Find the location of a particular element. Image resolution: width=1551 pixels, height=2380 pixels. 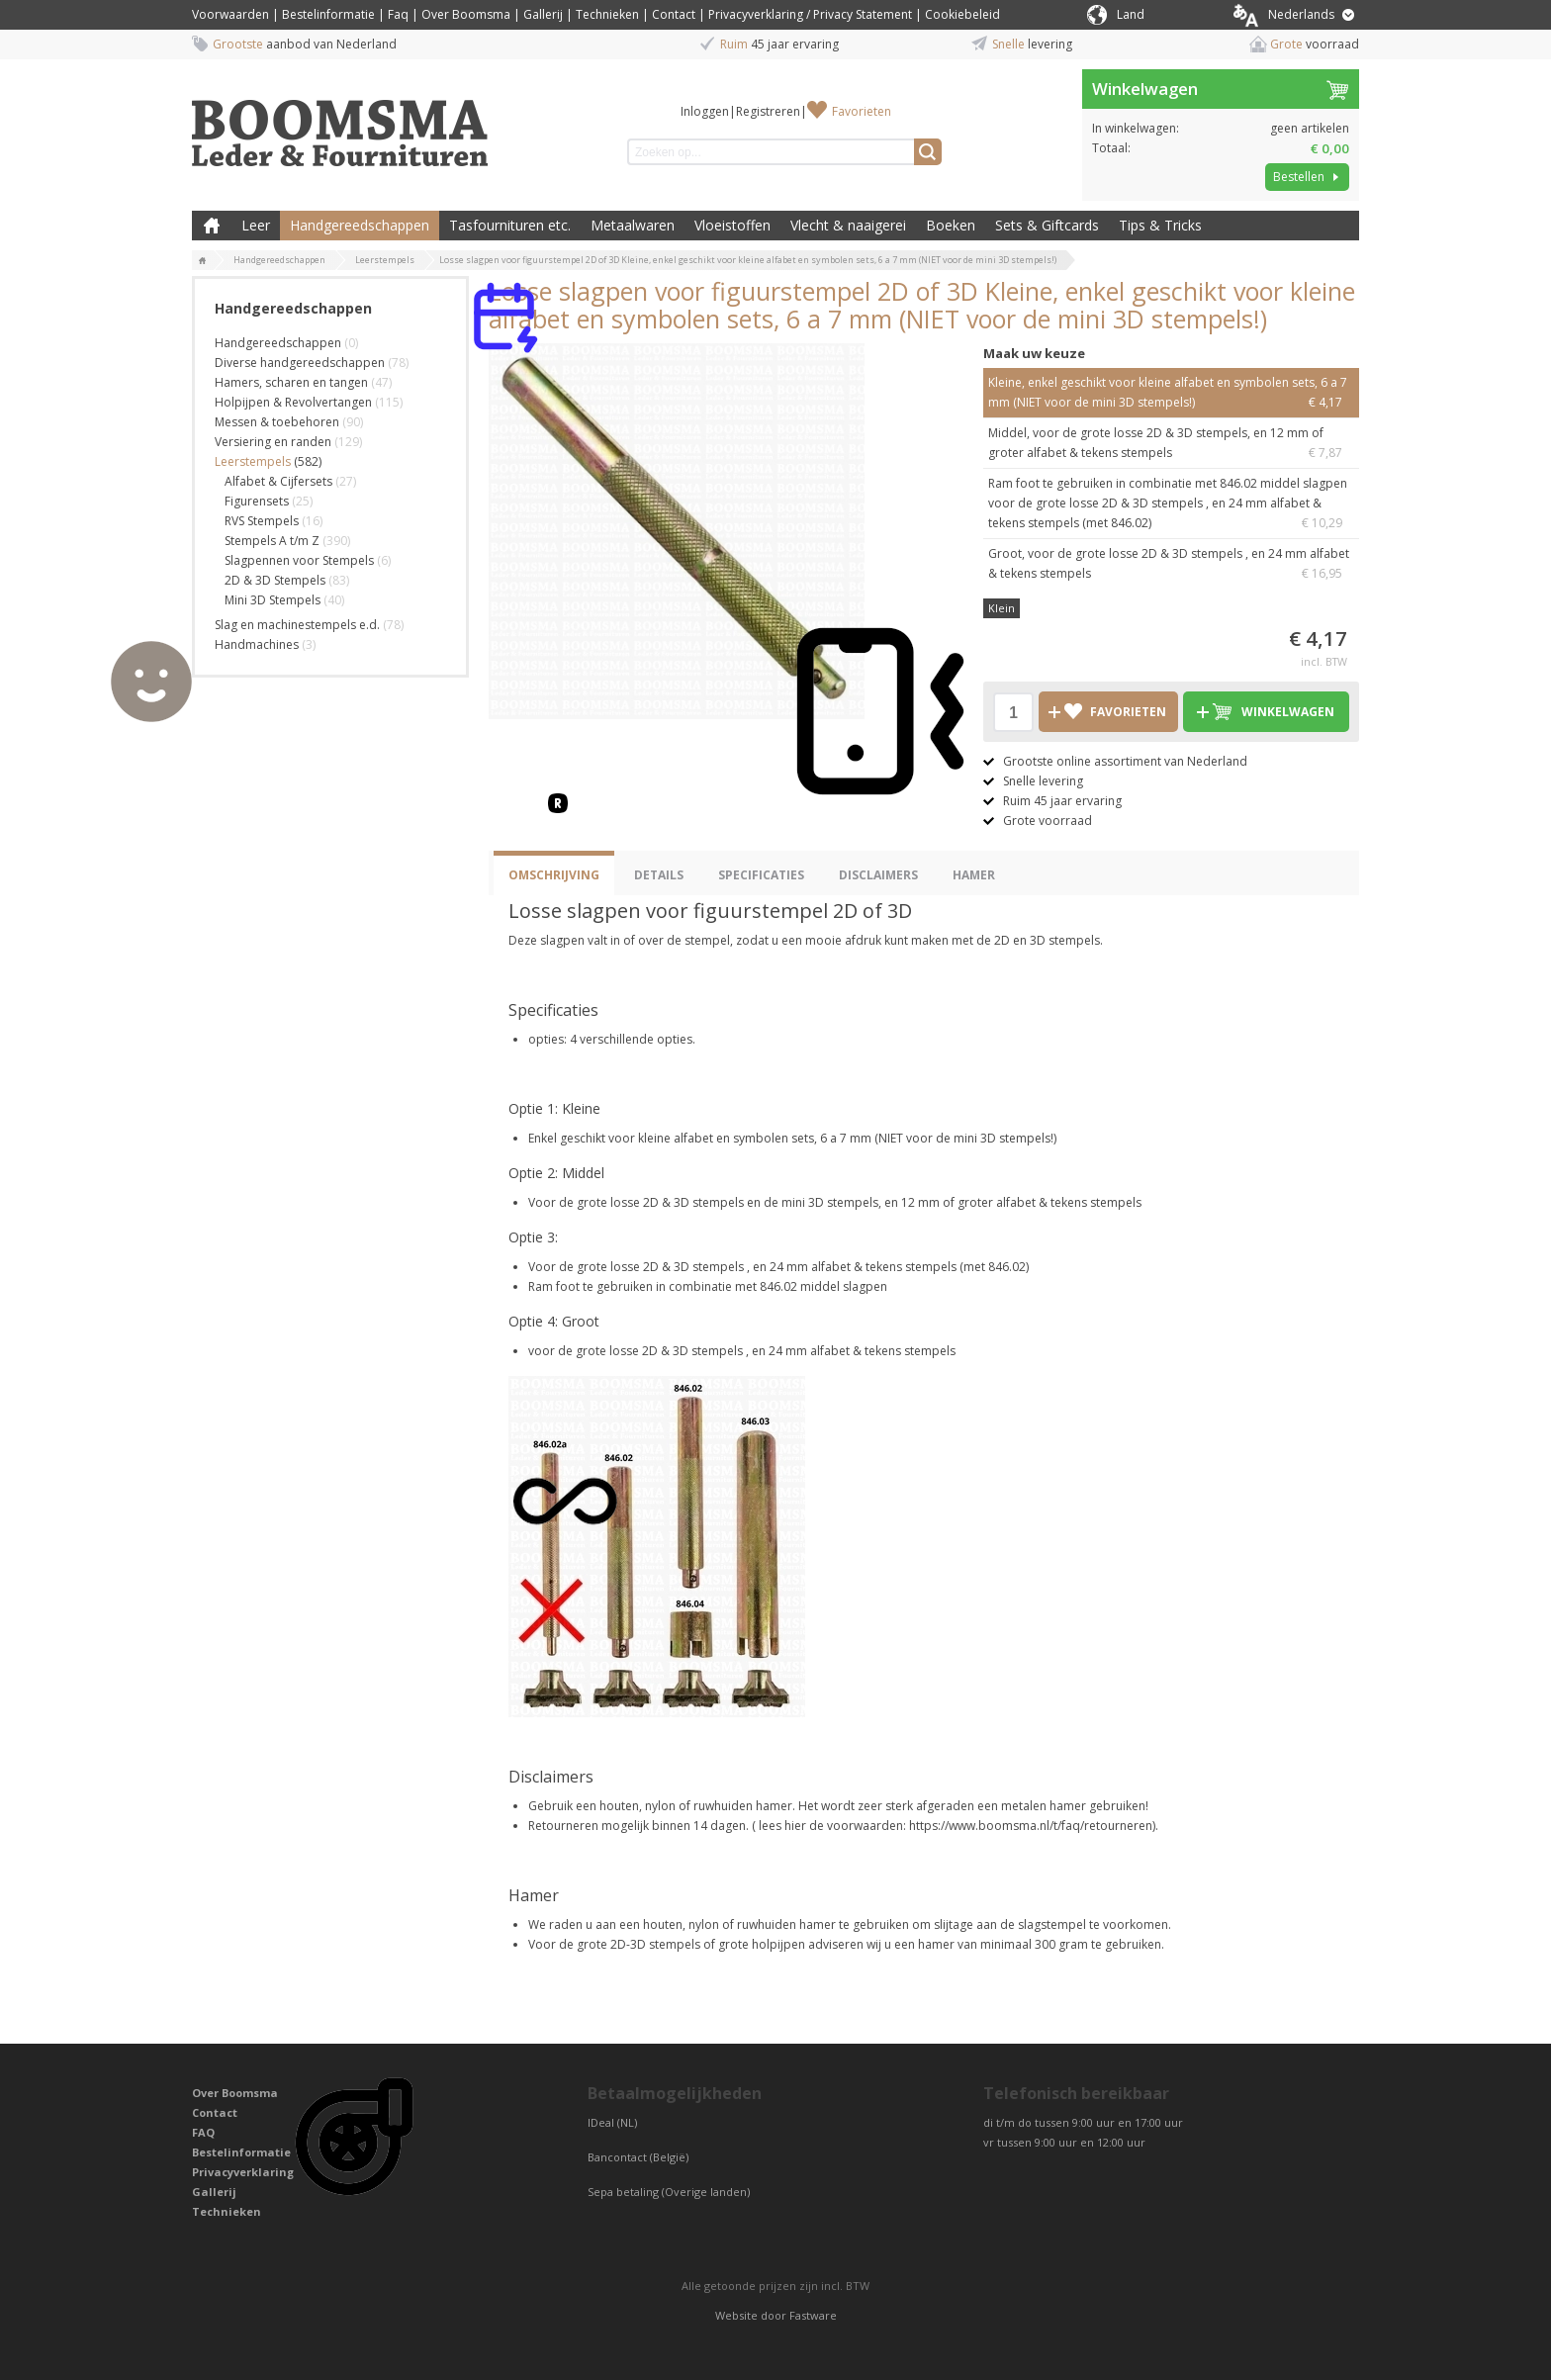

phone is on vibrate mode is located at coordinates (880, 711).